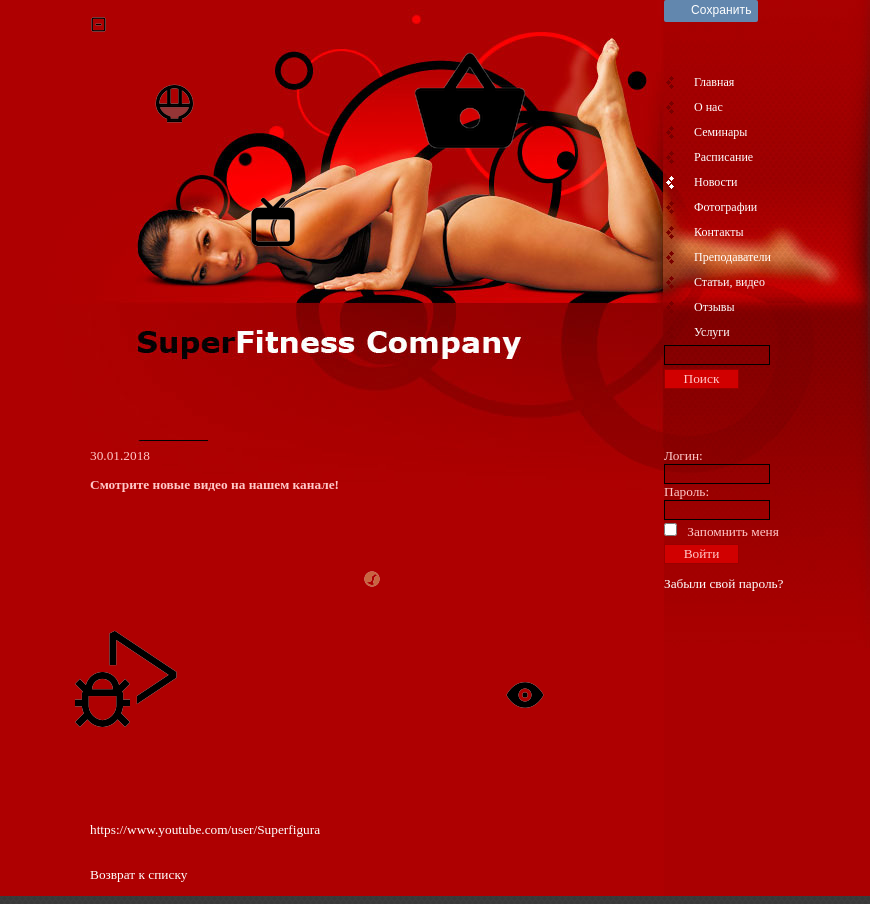 The width and height of the screenshot is (870, 904). What do you see at coordinates (130, 672) in the screenshot?
I see `start debugging session` at bounding box center [130, 672].